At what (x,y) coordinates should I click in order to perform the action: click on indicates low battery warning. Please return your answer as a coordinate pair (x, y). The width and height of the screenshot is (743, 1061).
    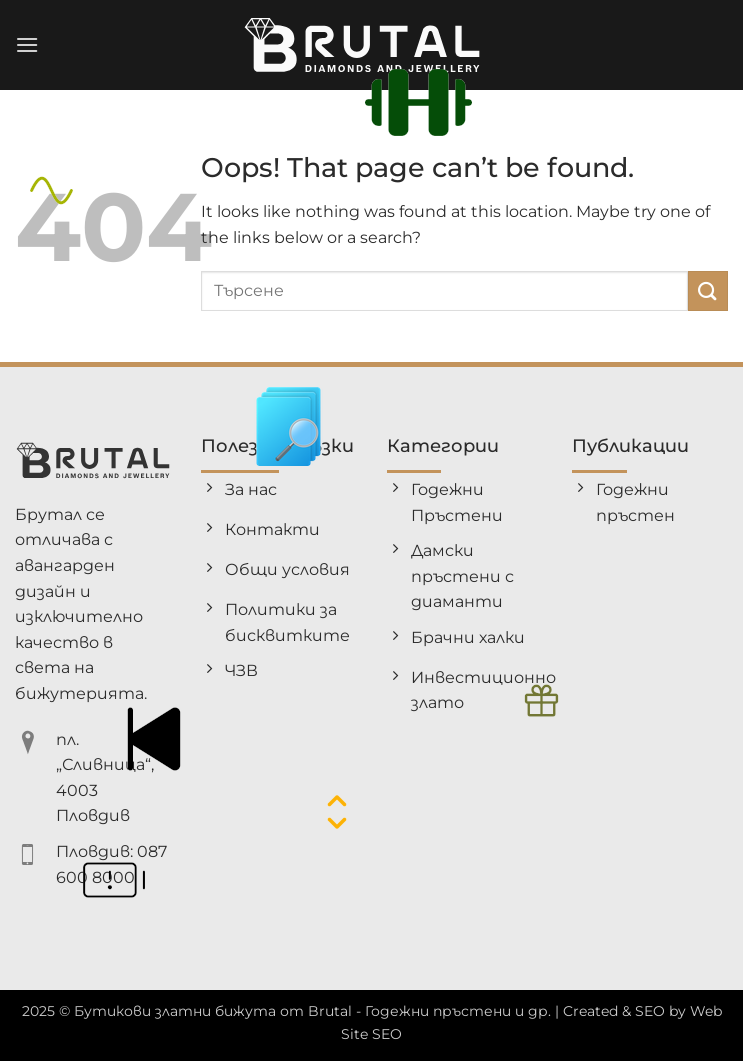
    Looking at the image, I should click on (113, 880).